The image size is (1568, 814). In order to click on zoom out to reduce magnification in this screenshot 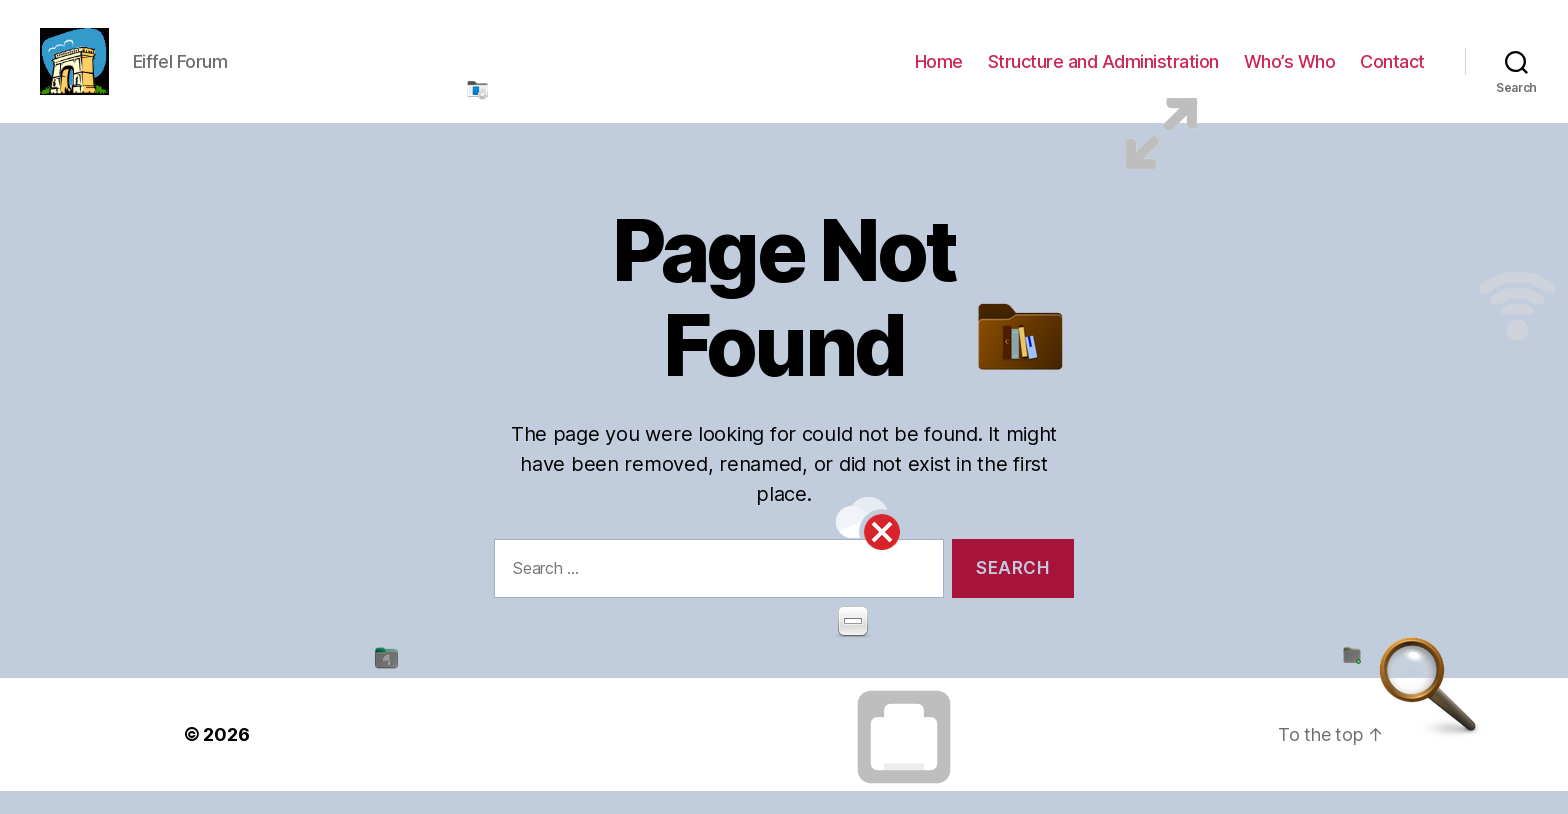, I will do `click(853, 620)`.